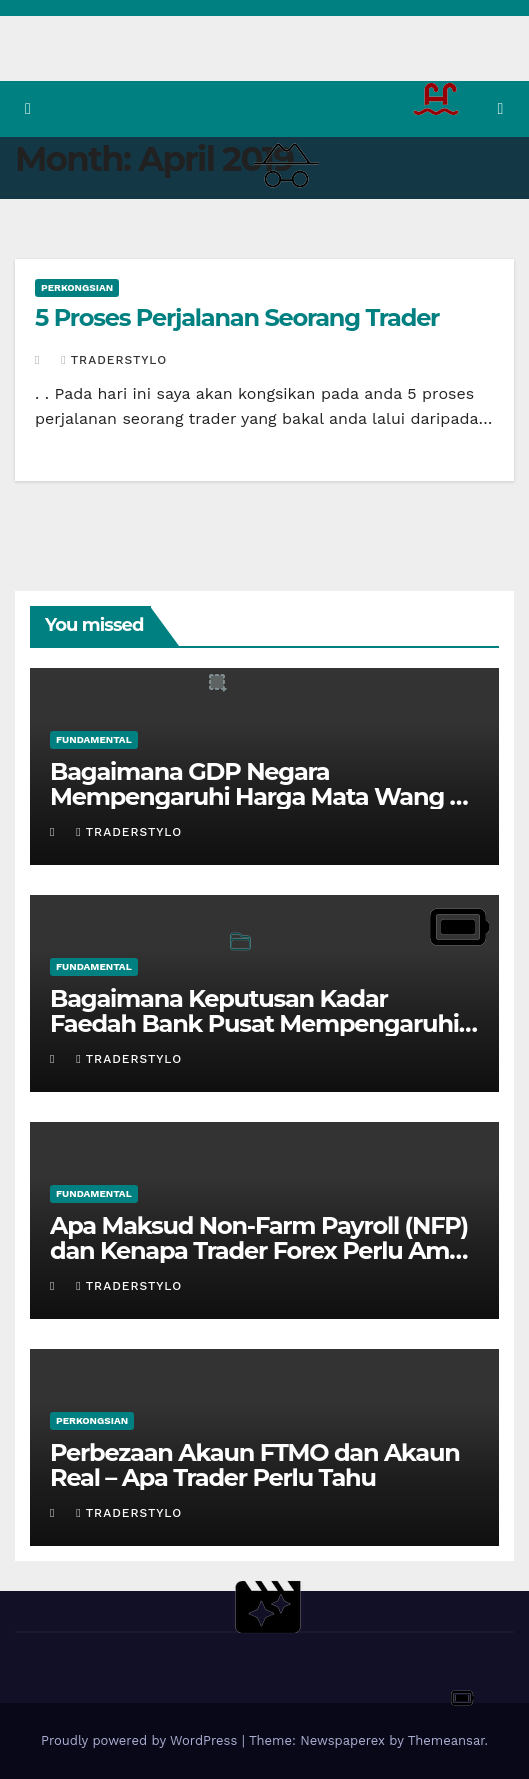  I want to click on apply visual effects or filters to a video, so click(268, 1607).